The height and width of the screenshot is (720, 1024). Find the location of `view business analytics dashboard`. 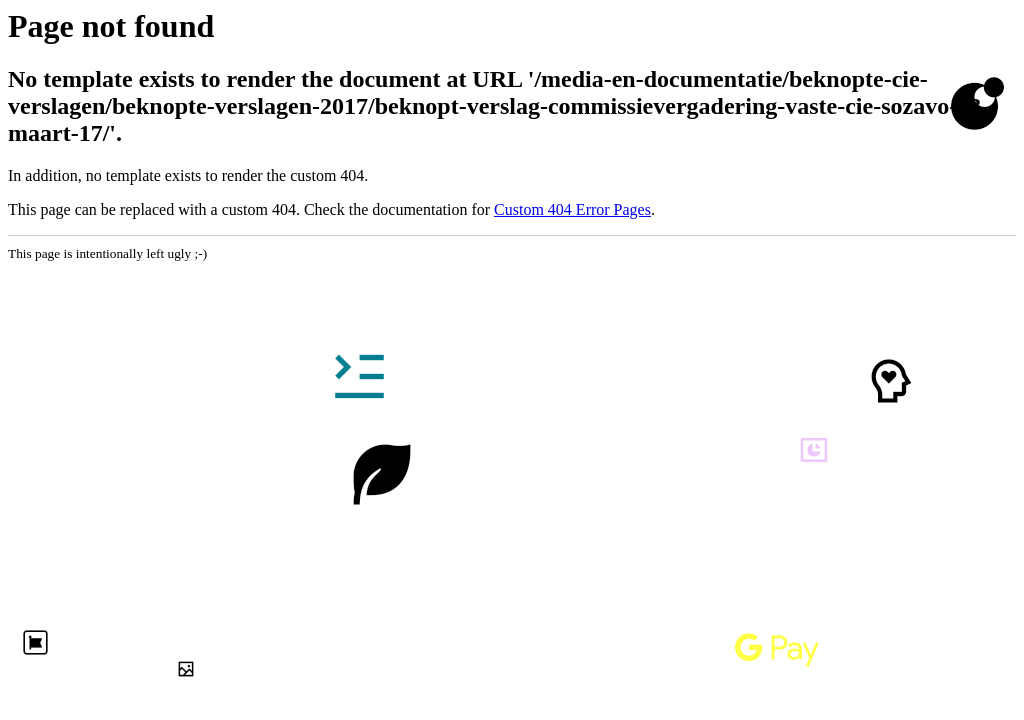

view business analytics dashboard is located at coordinates (814, 450).